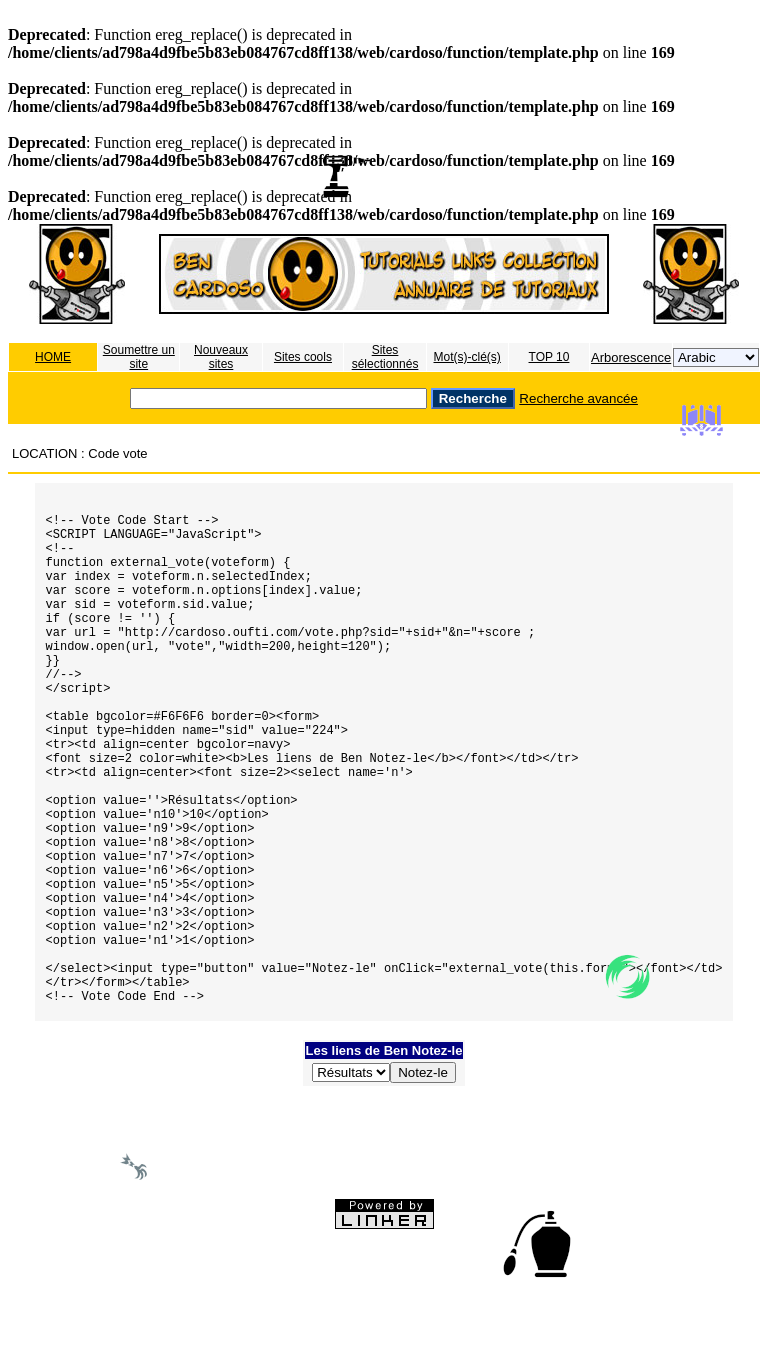 The height and width of the screenshot is (1355, 768). What do you see at coordinates (346, 176) in the screenshot?
I see `power tools or hardware category` at bounding box center [346, 176].